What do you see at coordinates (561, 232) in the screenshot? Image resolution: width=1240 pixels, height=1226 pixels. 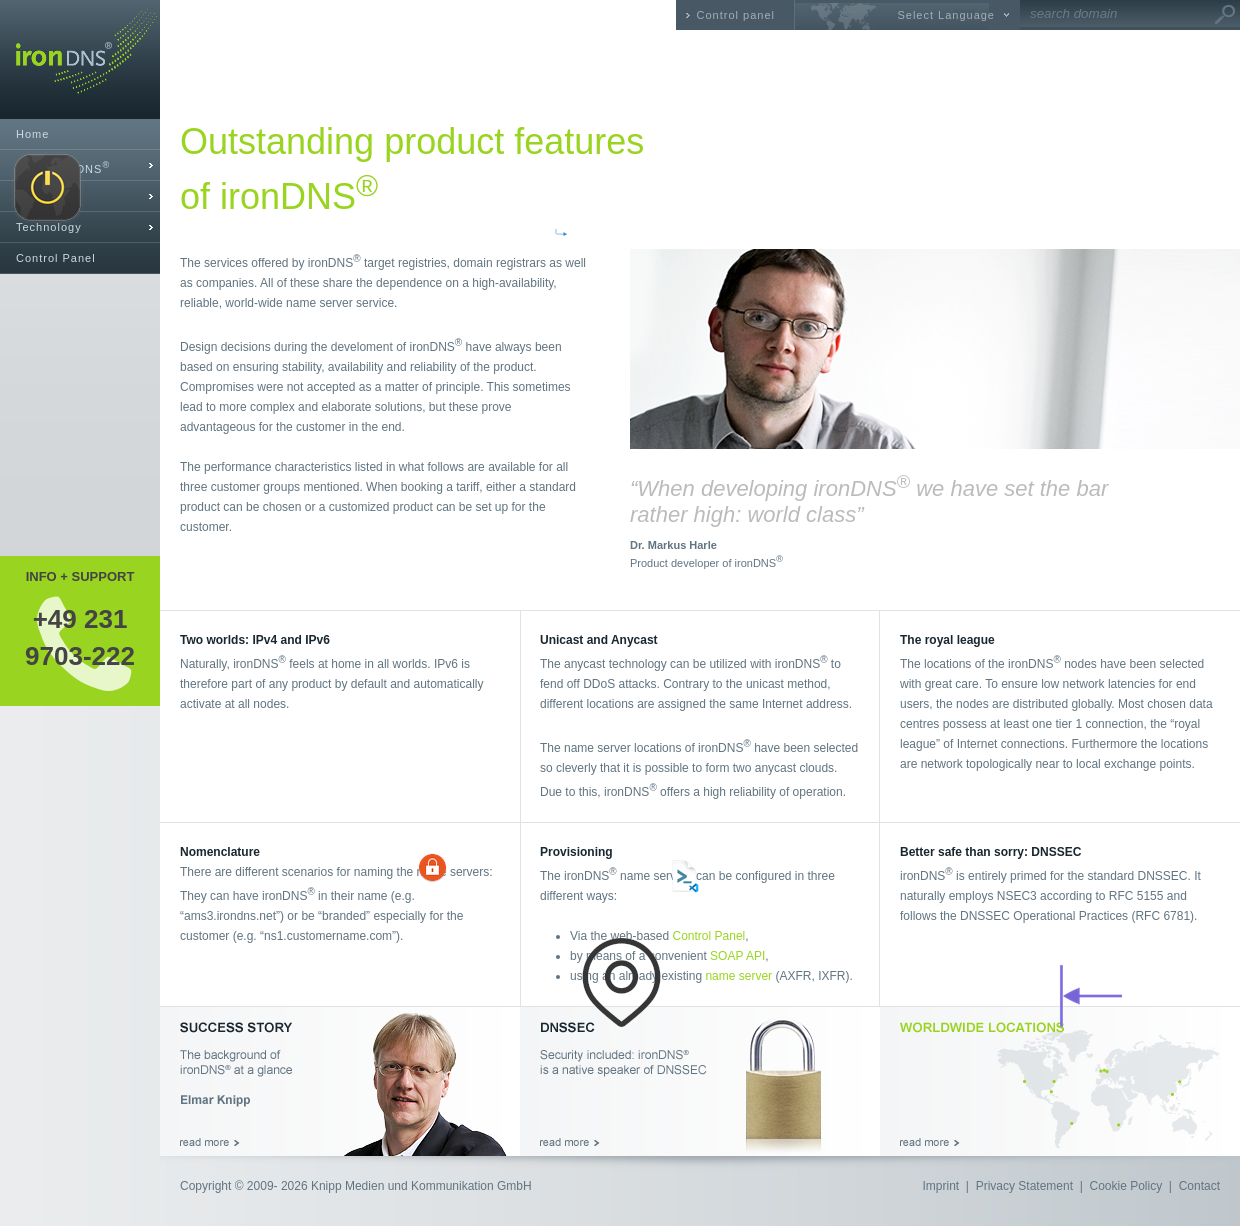 I see `forward an email message` at bounding box center [561, 232].